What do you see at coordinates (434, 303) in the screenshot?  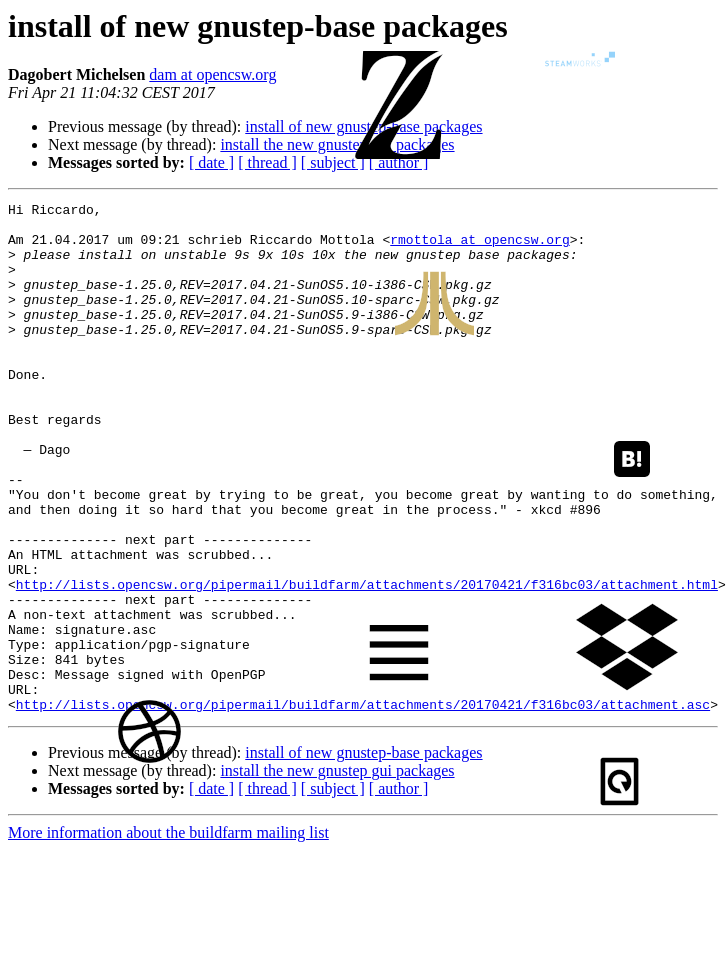 I see `Atari brand logo` at bounding box center [434, 303].